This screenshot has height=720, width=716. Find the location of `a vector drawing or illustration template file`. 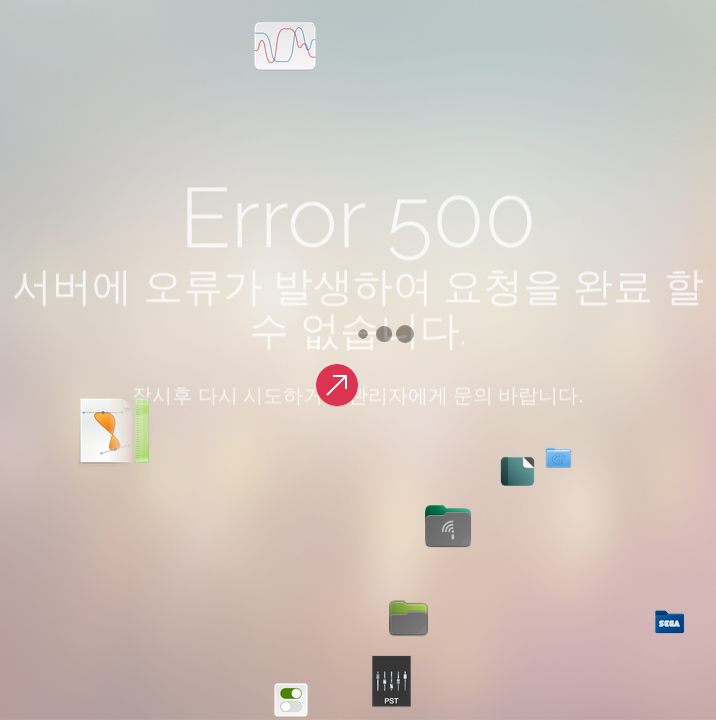

a vector drawing or illustration template file is located at coordinates (113, 430).